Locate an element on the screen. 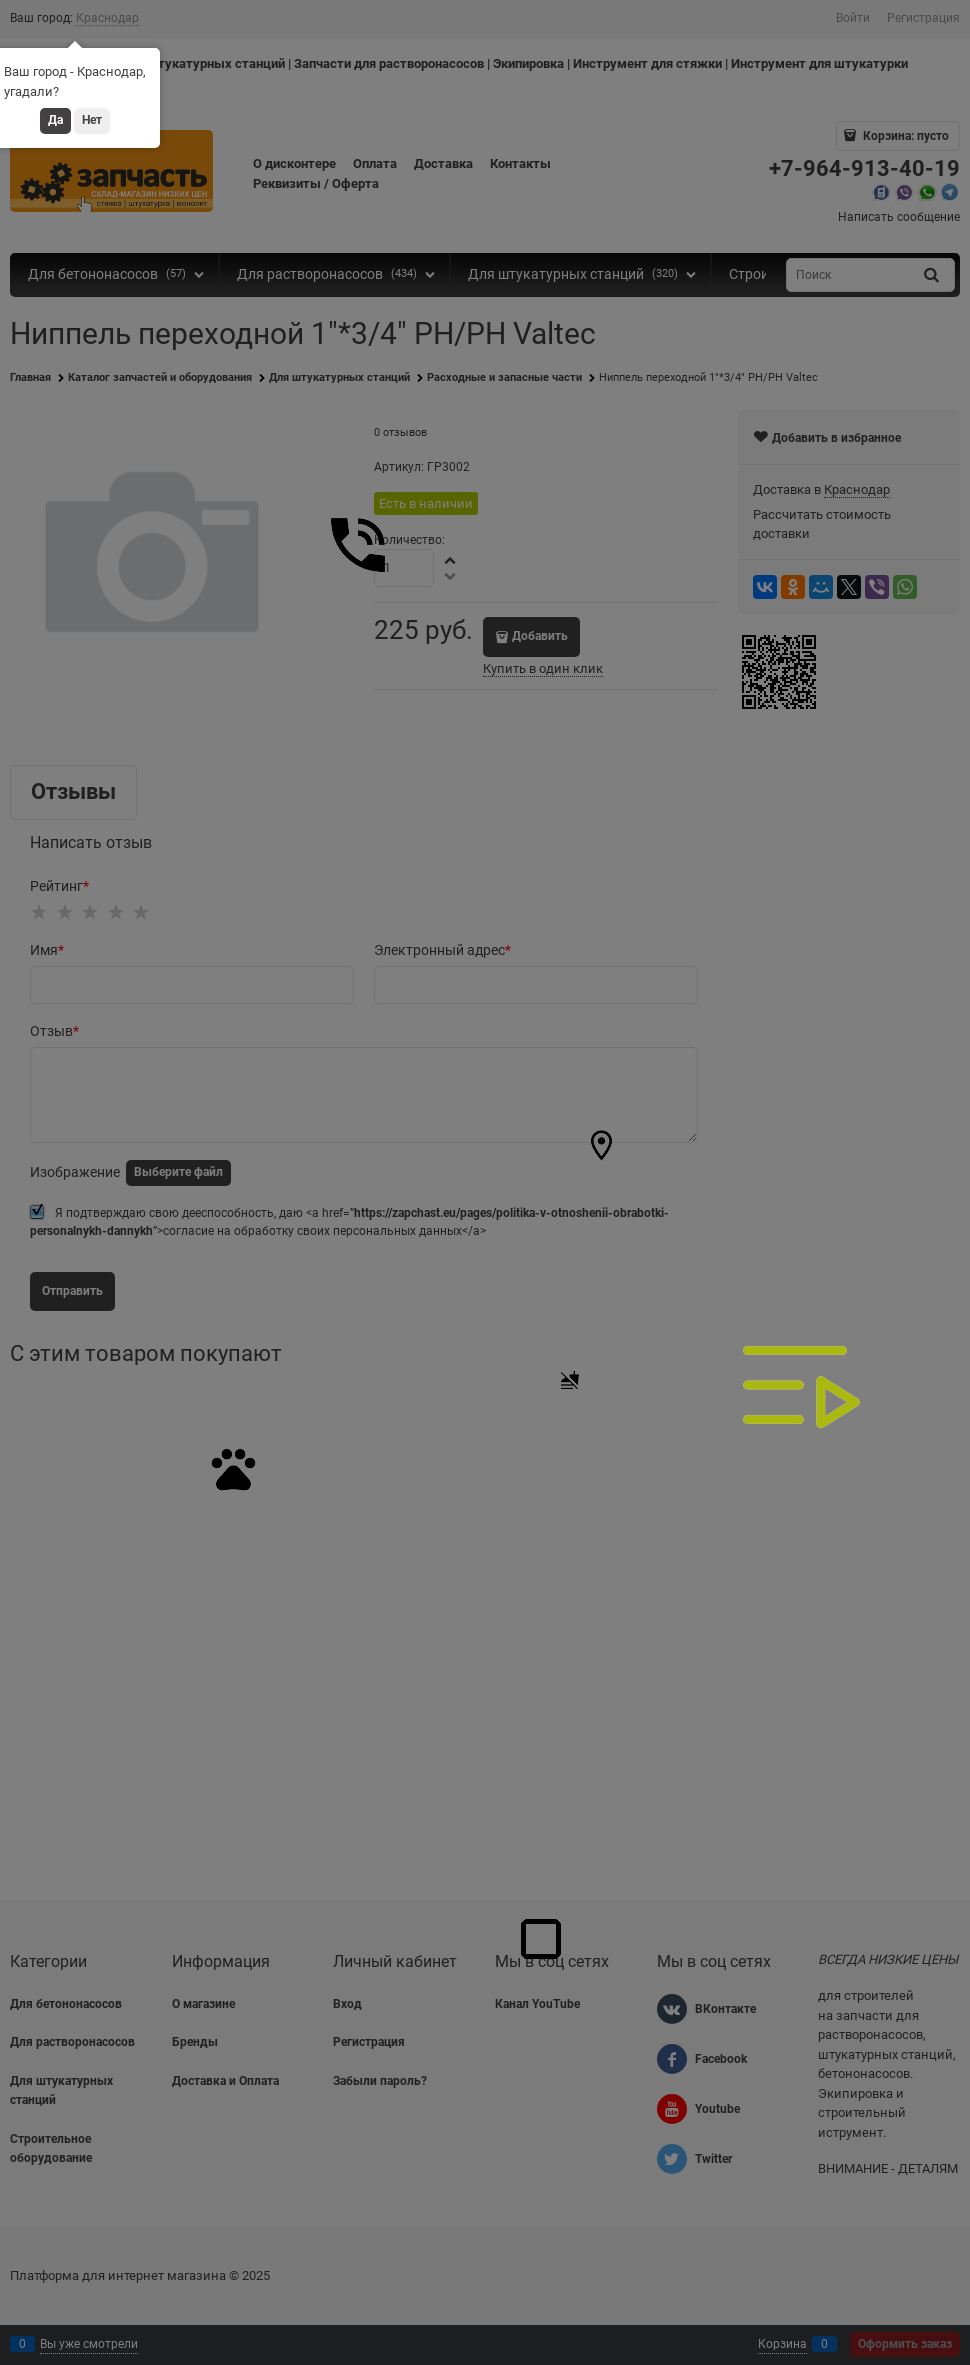  view playback queue is located at coordinates (795, 1385).